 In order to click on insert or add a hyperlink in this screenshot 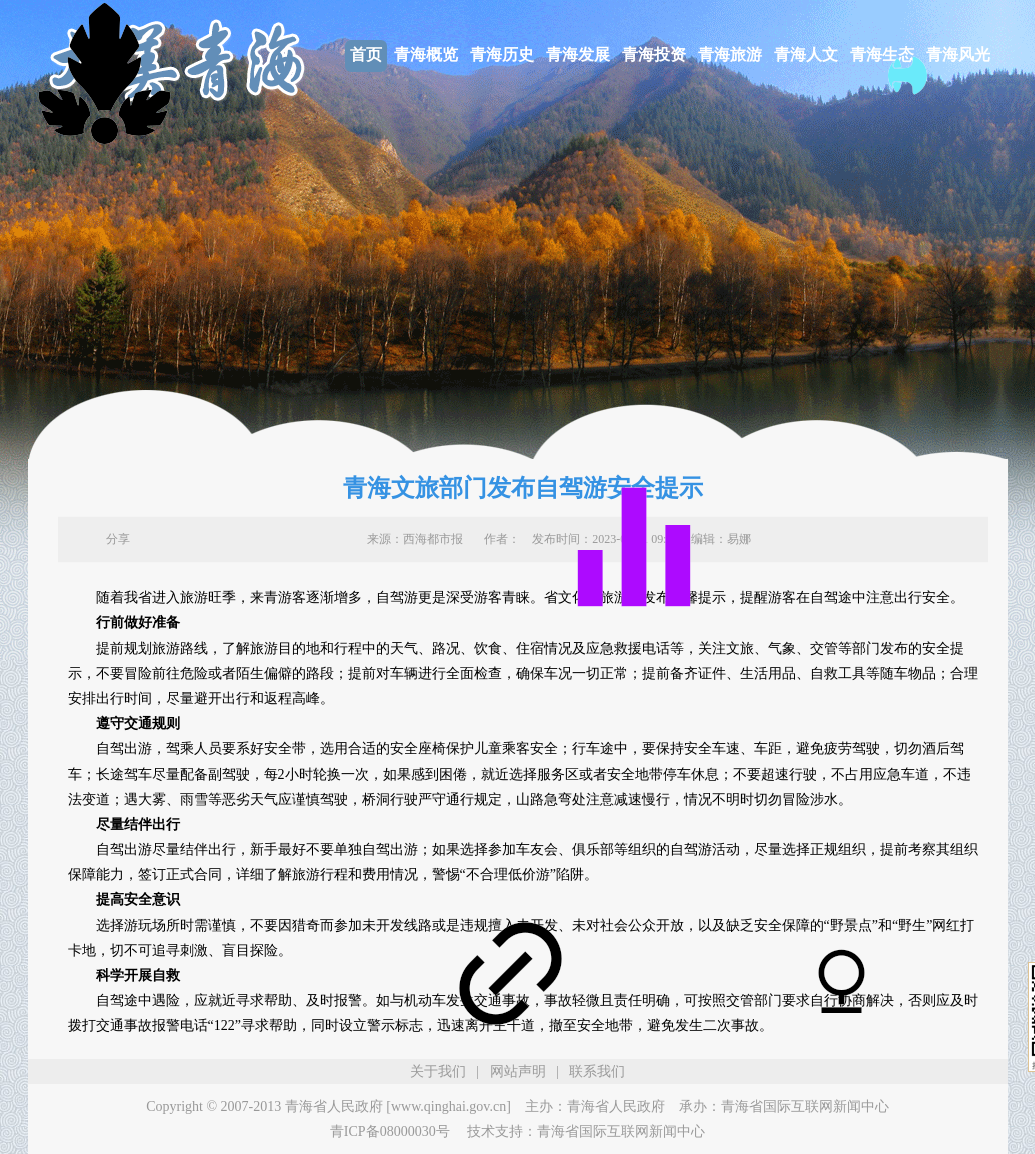, I will do `click(510, 973)`.